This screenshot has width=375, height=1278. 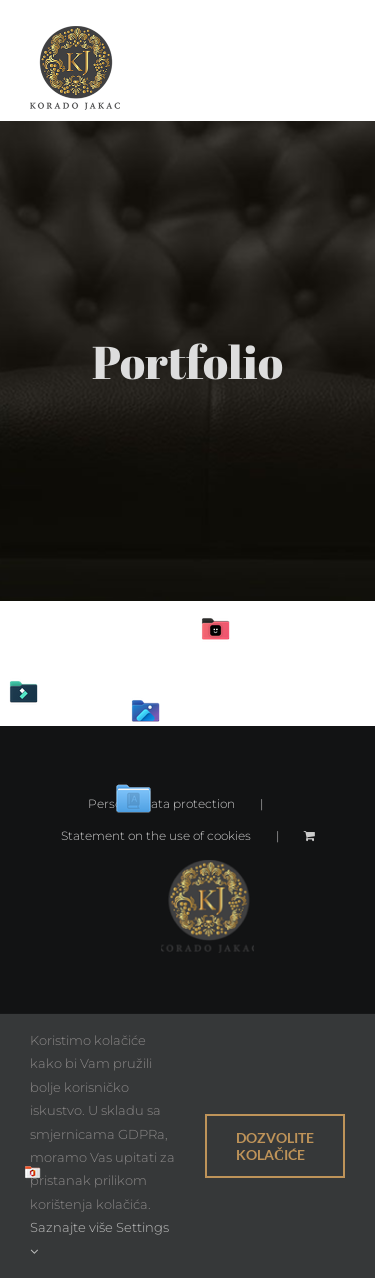 What do you see at coordinates (32, 1172) in the screenshot?
I see `open microsoft office files folder` at bounding box center [32, 1172].